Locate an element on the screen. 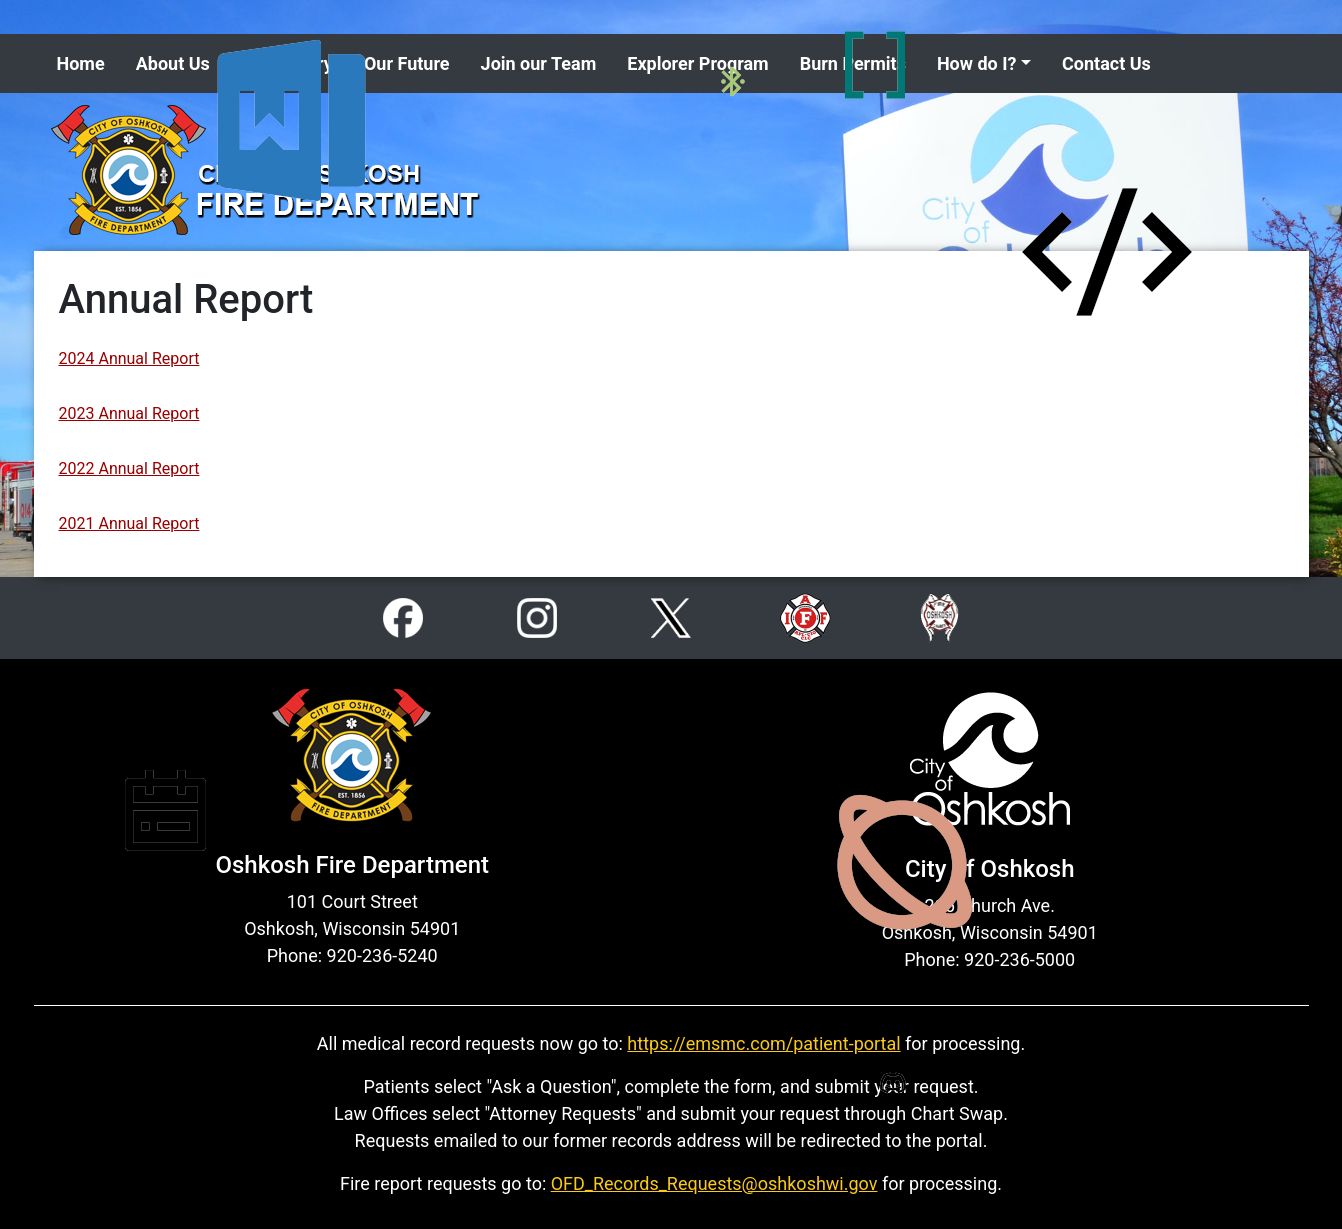 This screenshot has width=1342, height=1229. view calendar tasks and to-dos is located at coordinates (165, 814).